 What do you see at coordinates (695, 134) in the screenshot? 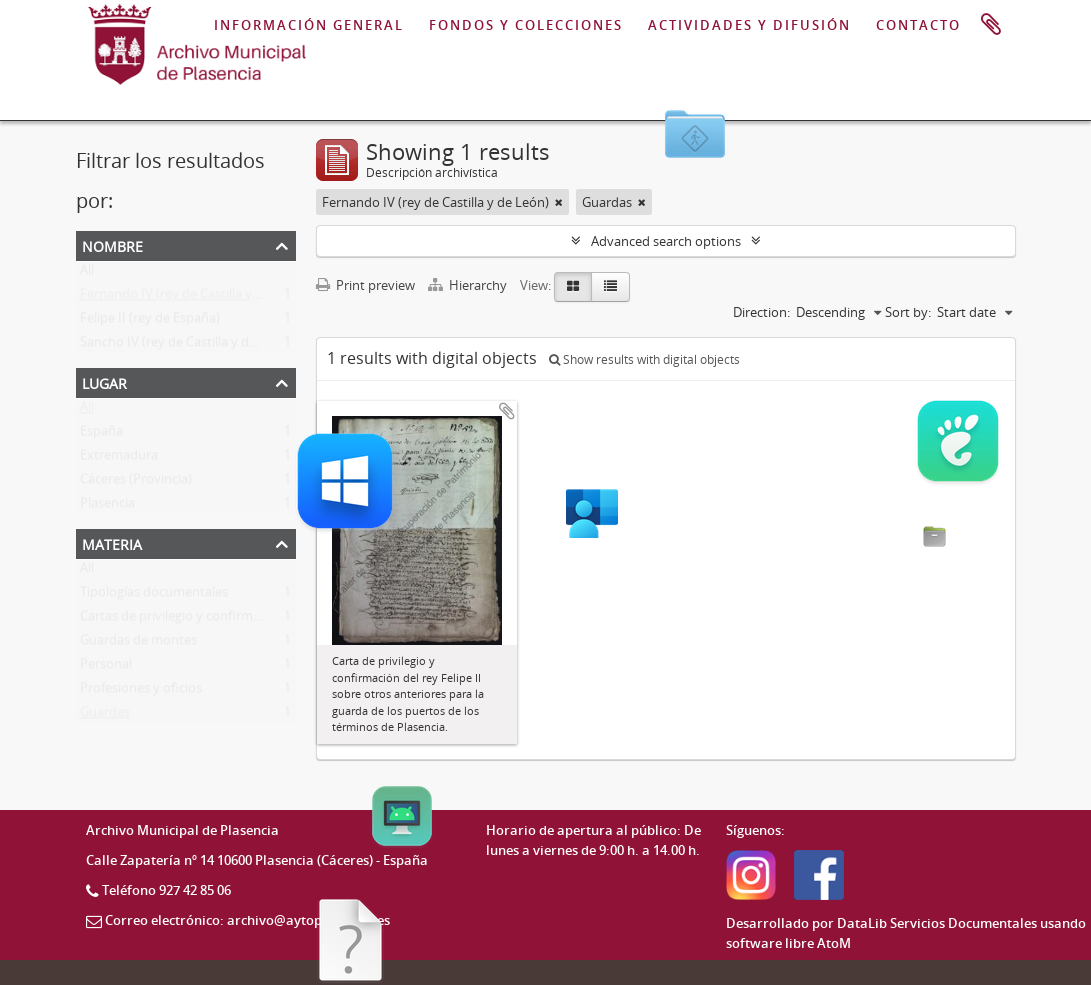
I see `access your public folder` at bounding box center [695, 134].